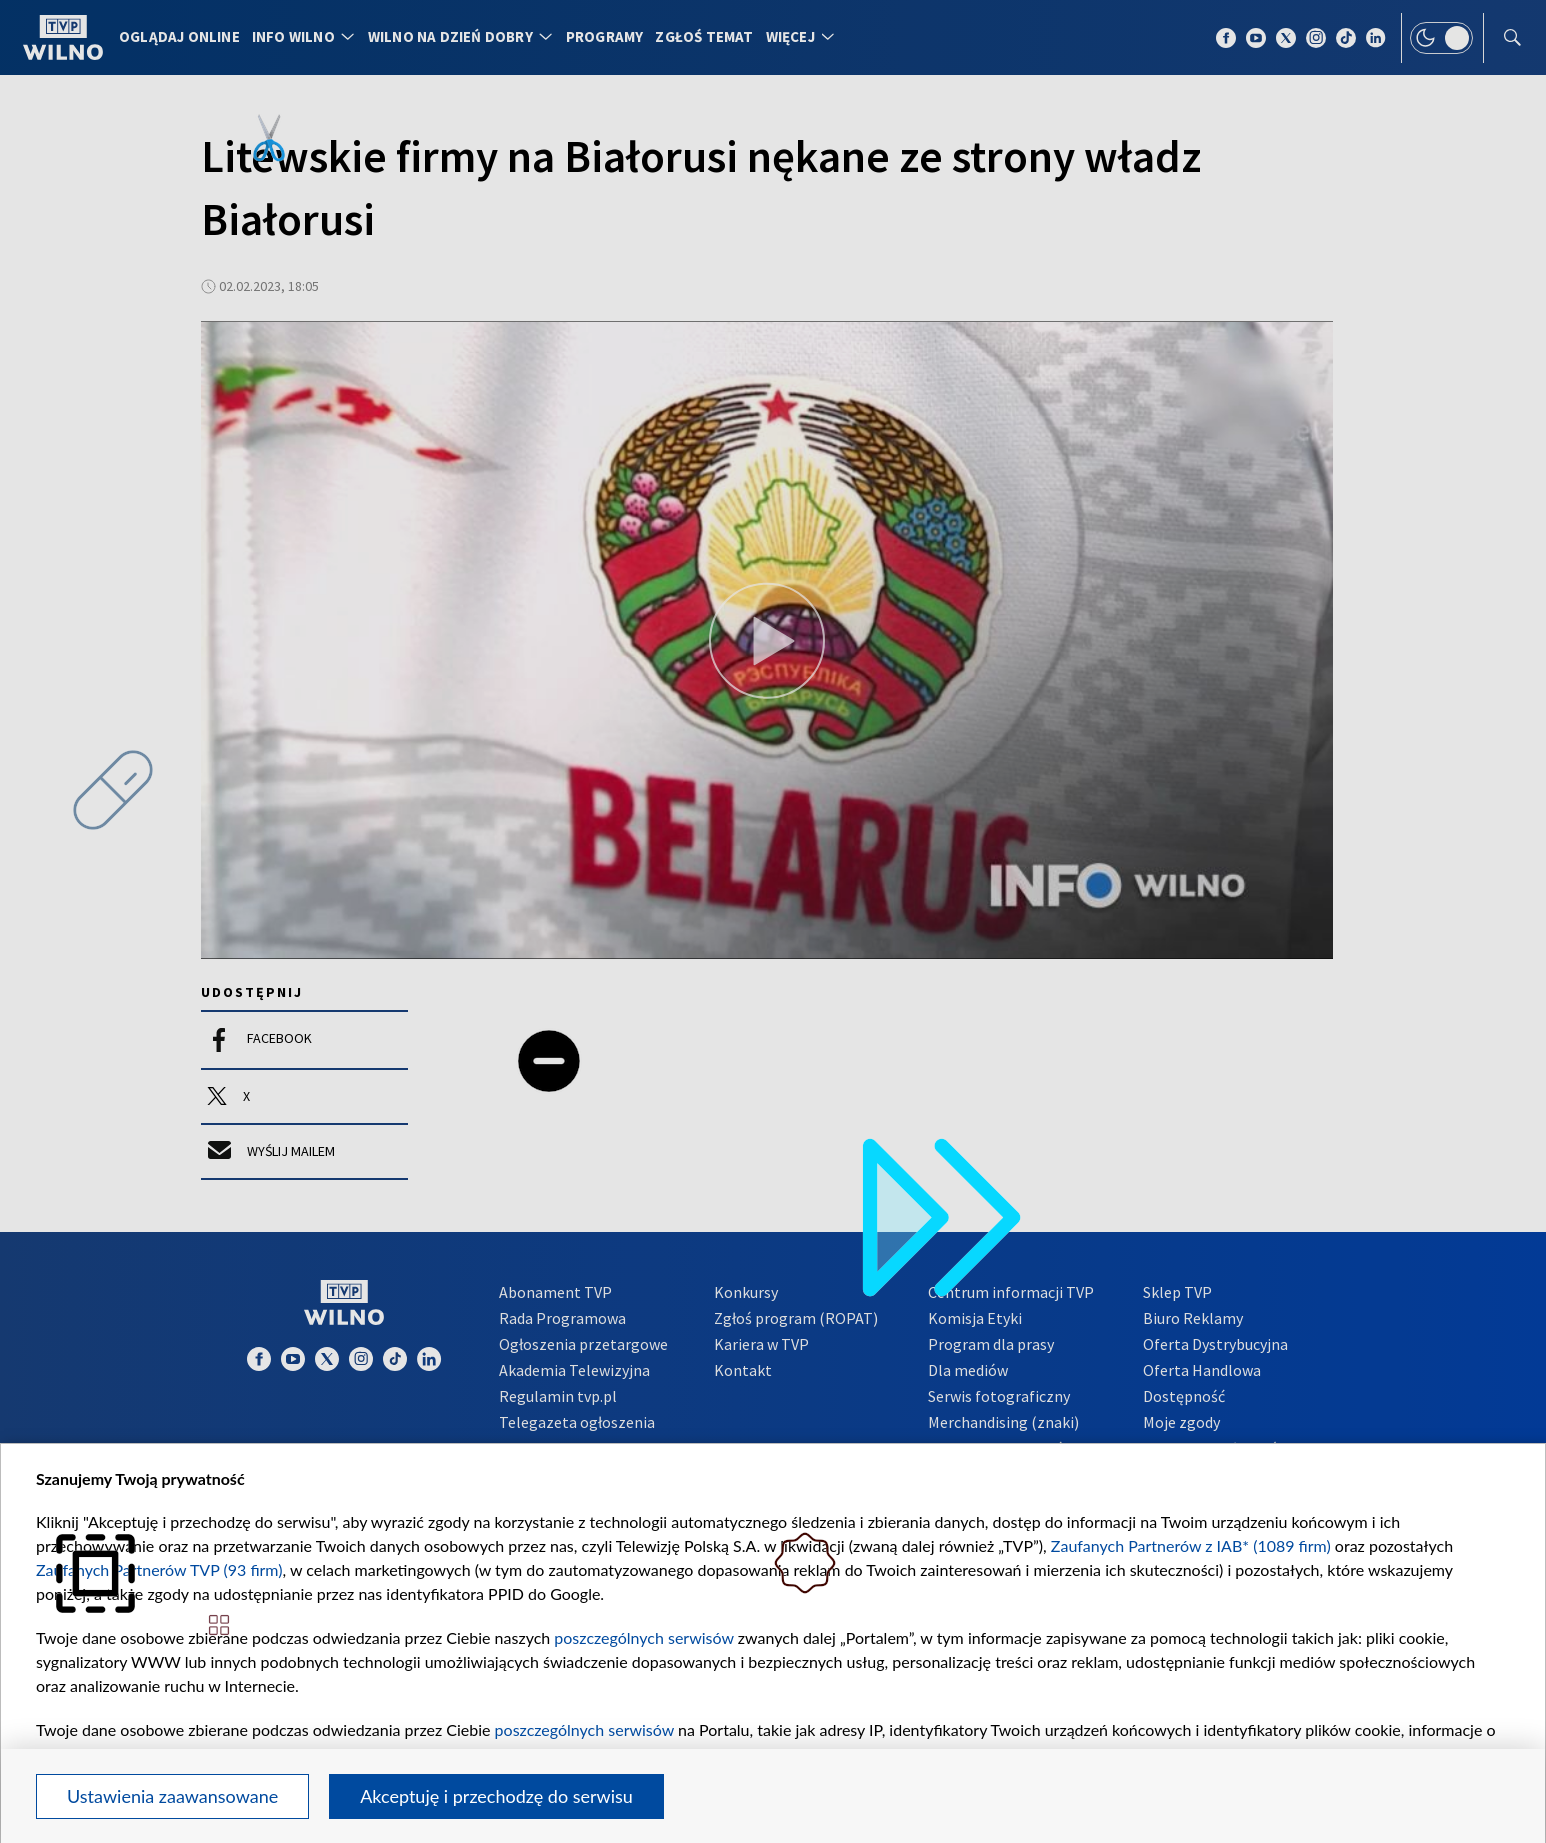 This screenshot has width=1546, height=1843. Describe the element at coordinates (549, 1061) in the screenshot. I see `enable do not disturb mode` at that location.